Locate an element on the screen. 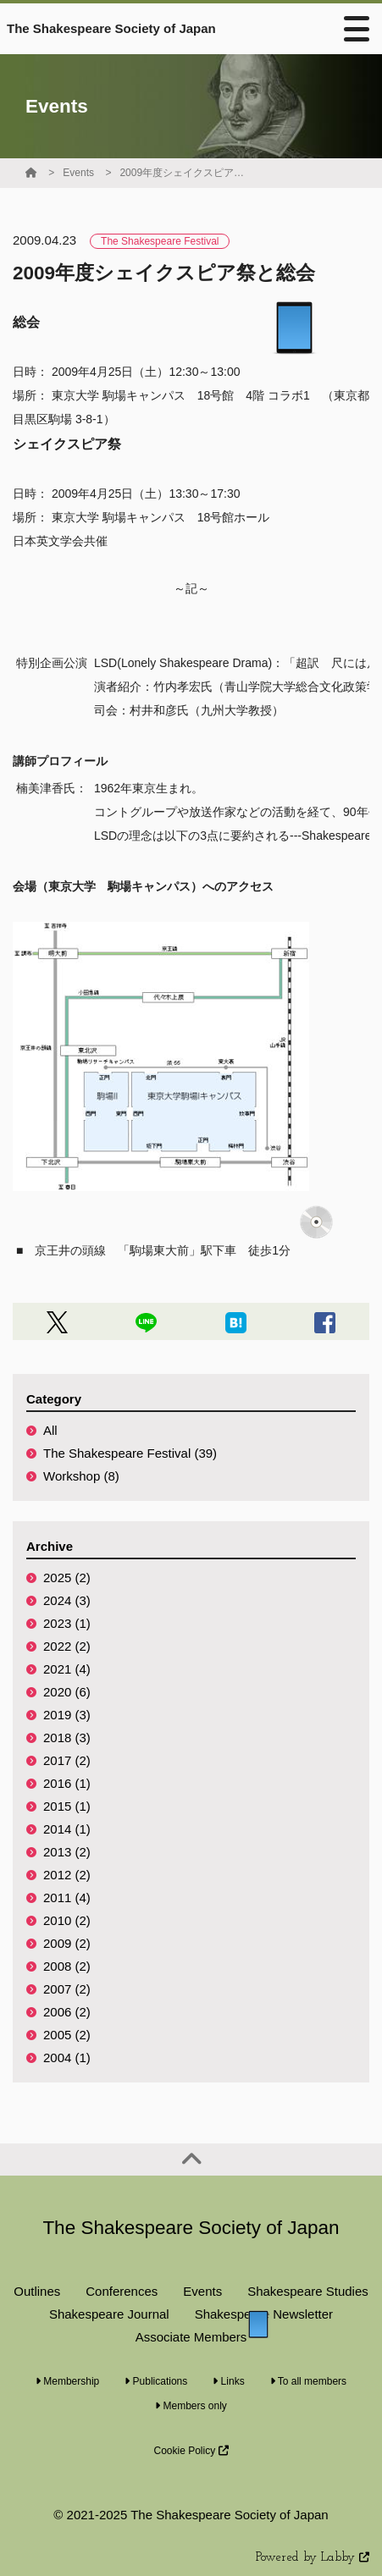 This screenshot has width=382, height=2576. iPad Air M2 device icon is located at coordinates (258, 2325).